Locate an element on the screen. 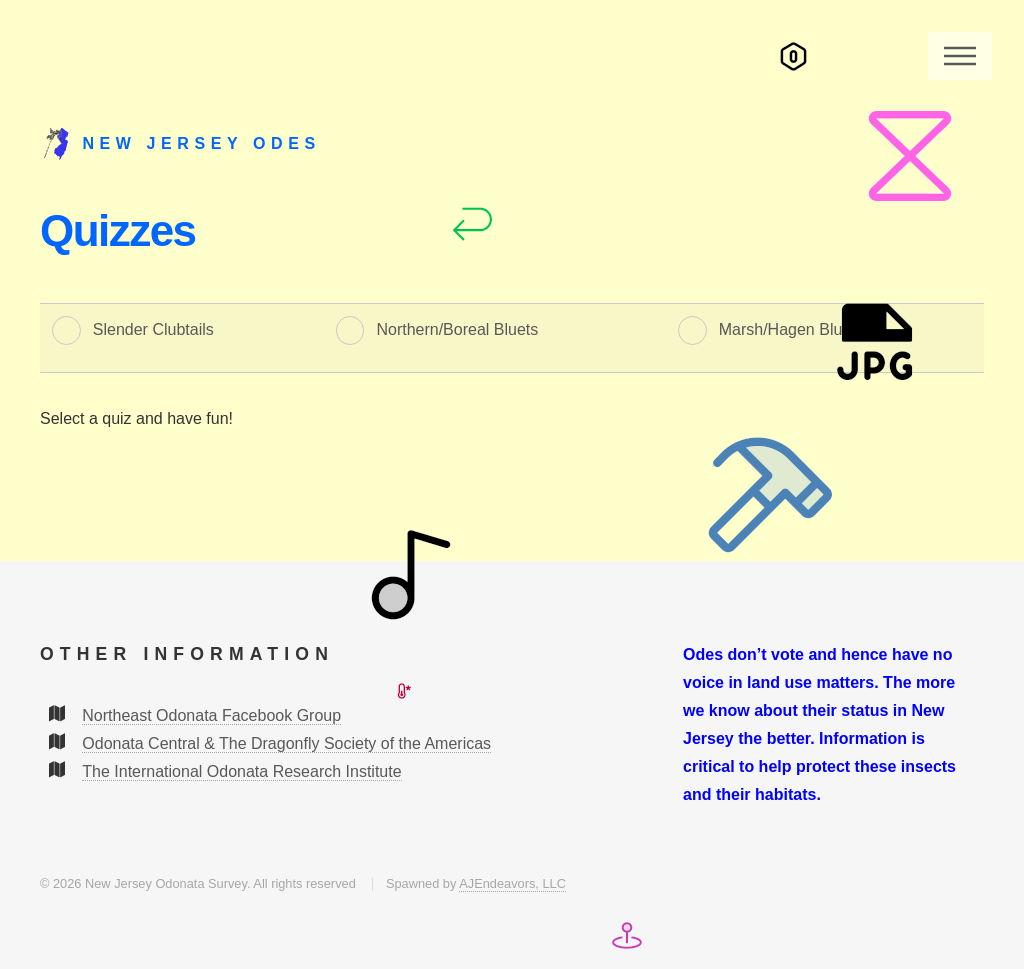 This screenshot has height=969, width=1024. indicates loading or processing in progress is located at coordinates (910, 156).